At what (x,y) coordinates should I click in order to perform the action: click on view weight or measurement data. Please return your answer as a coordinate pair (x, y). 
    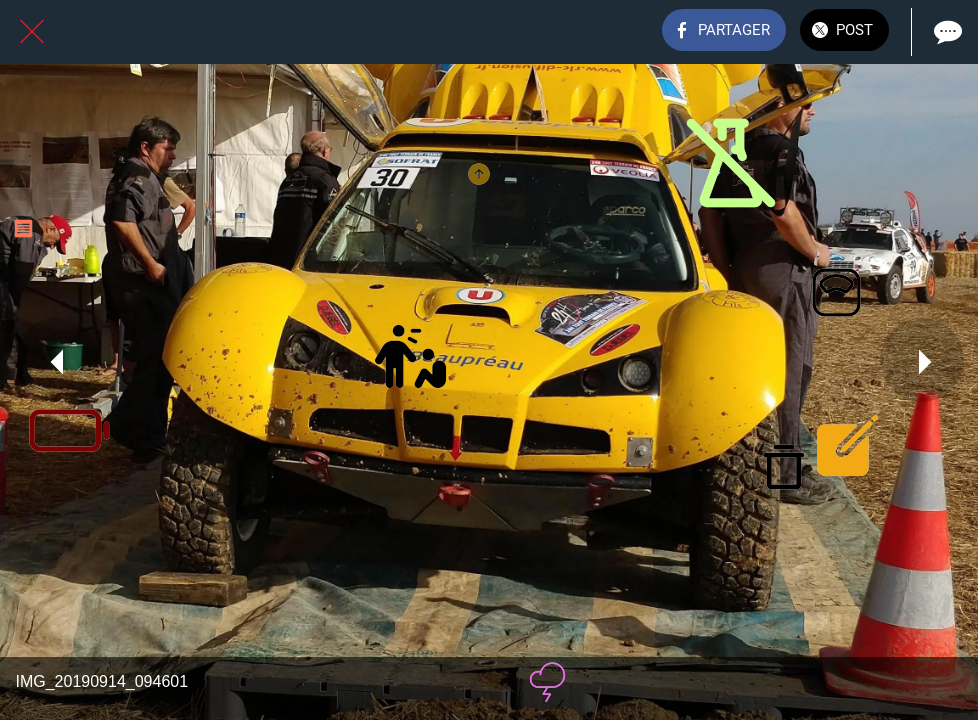
    Looking at the image, I should click on (836, 292).